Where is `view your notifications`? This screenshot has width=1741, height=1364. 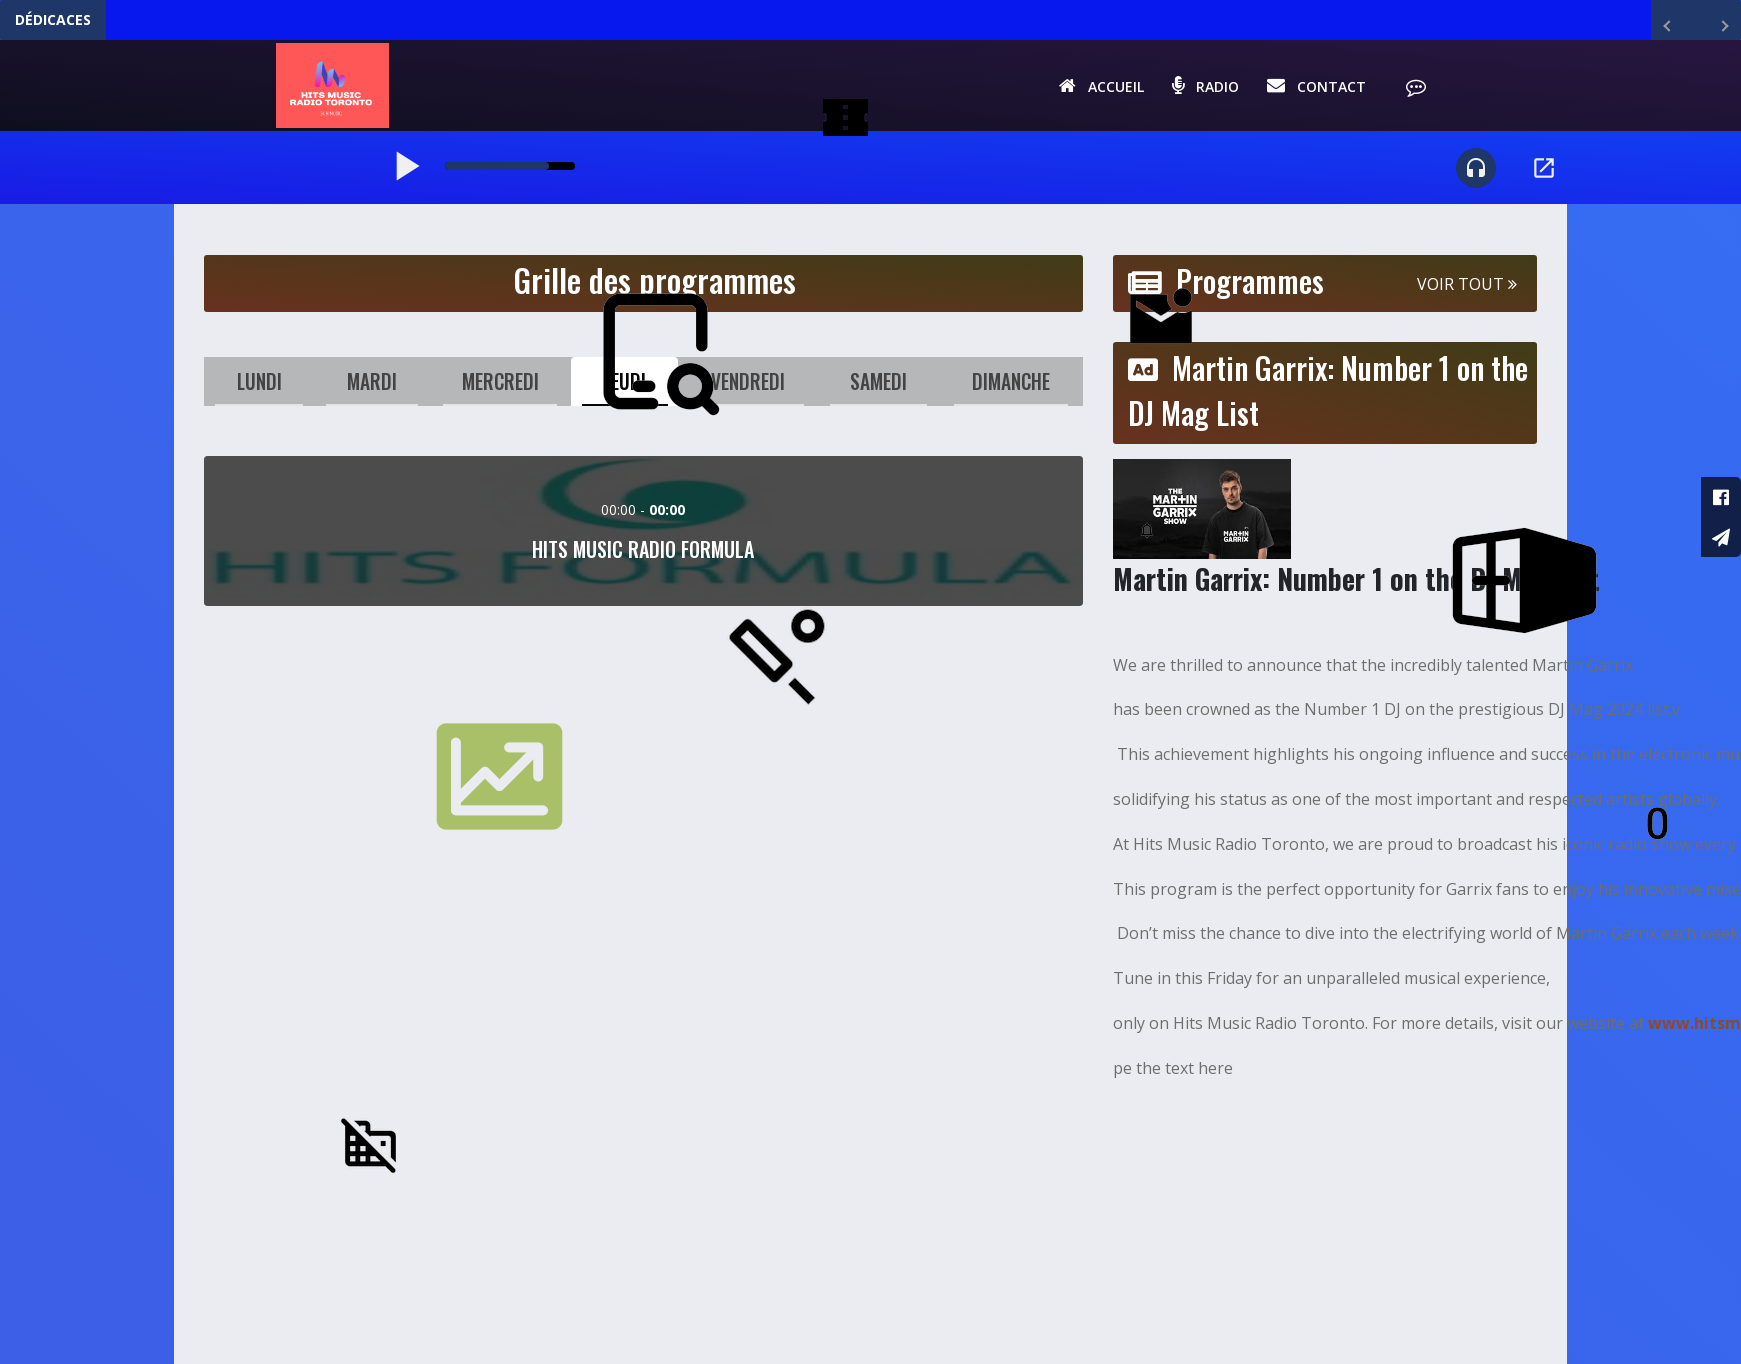 view your notifications is located at coordinates (1147, 530).